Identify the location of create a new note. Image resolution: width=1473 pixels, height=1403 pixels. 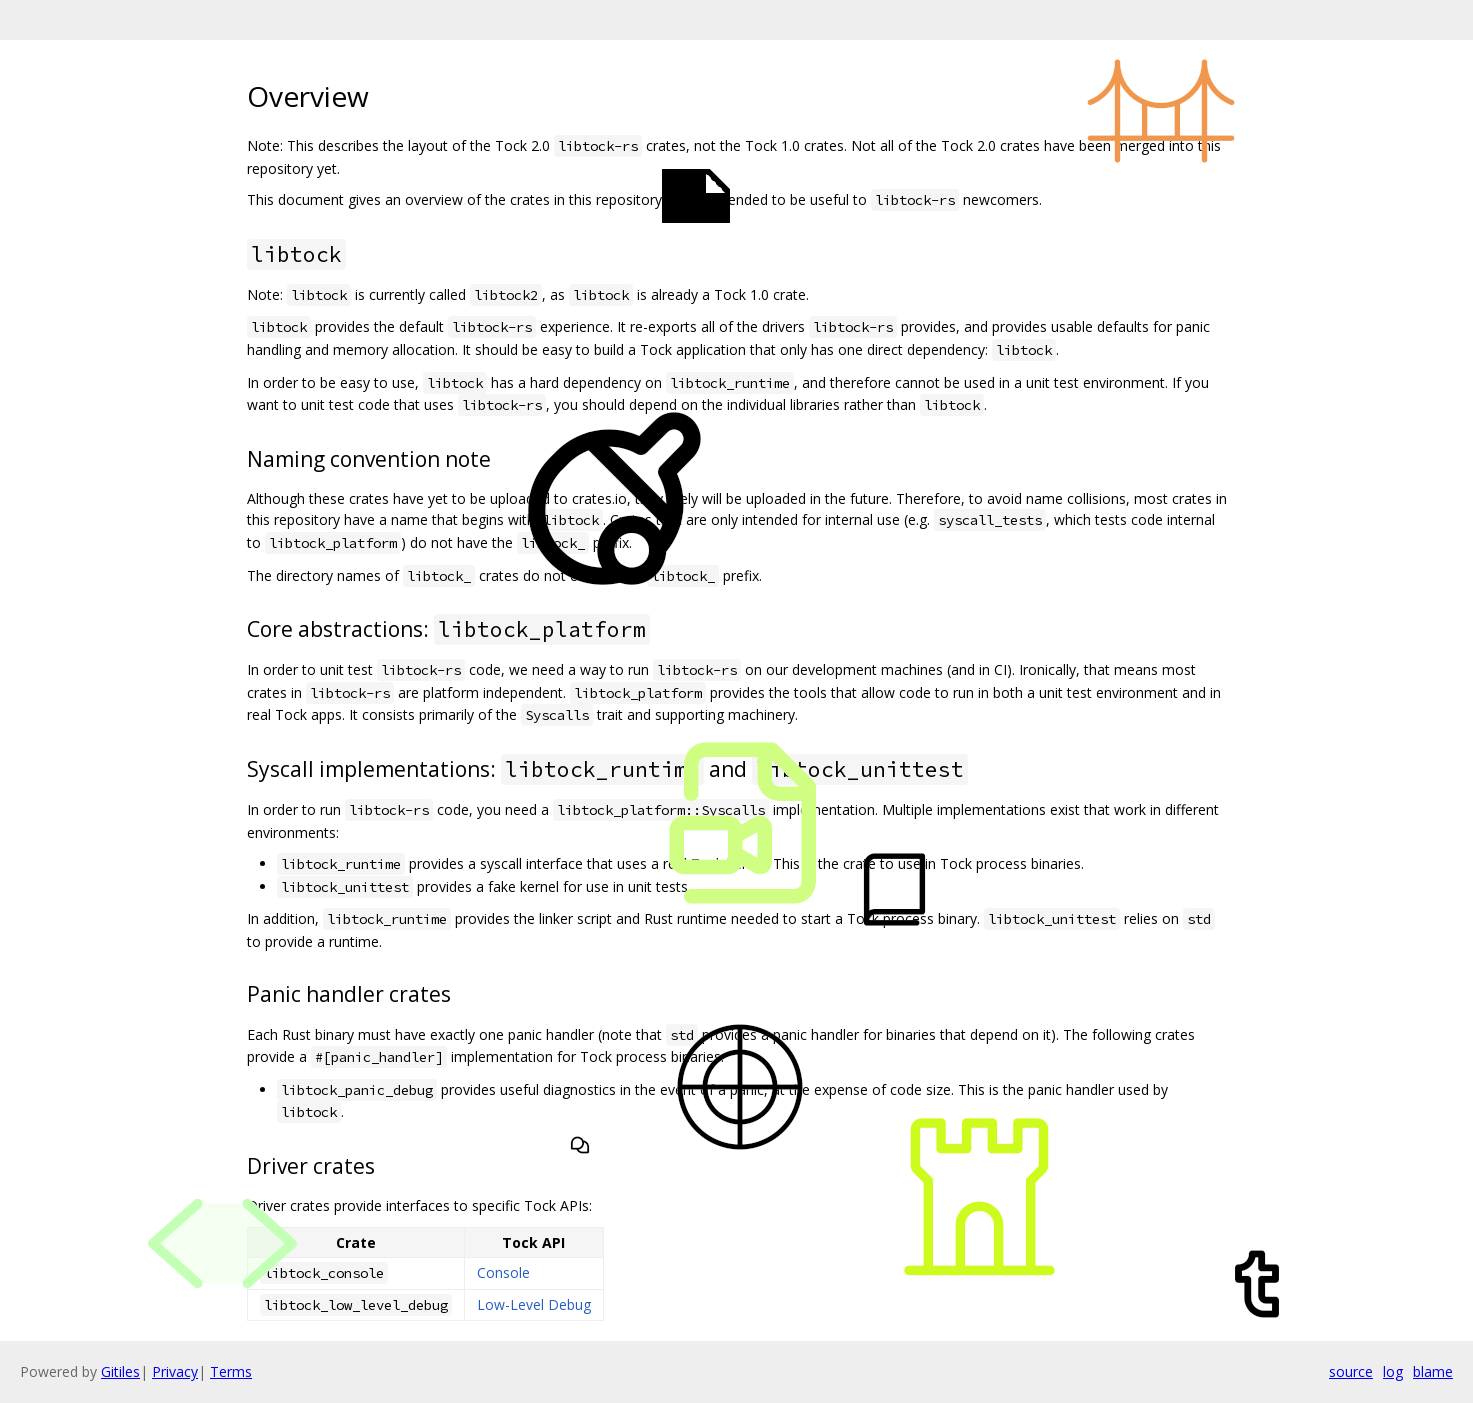
(696, 196).